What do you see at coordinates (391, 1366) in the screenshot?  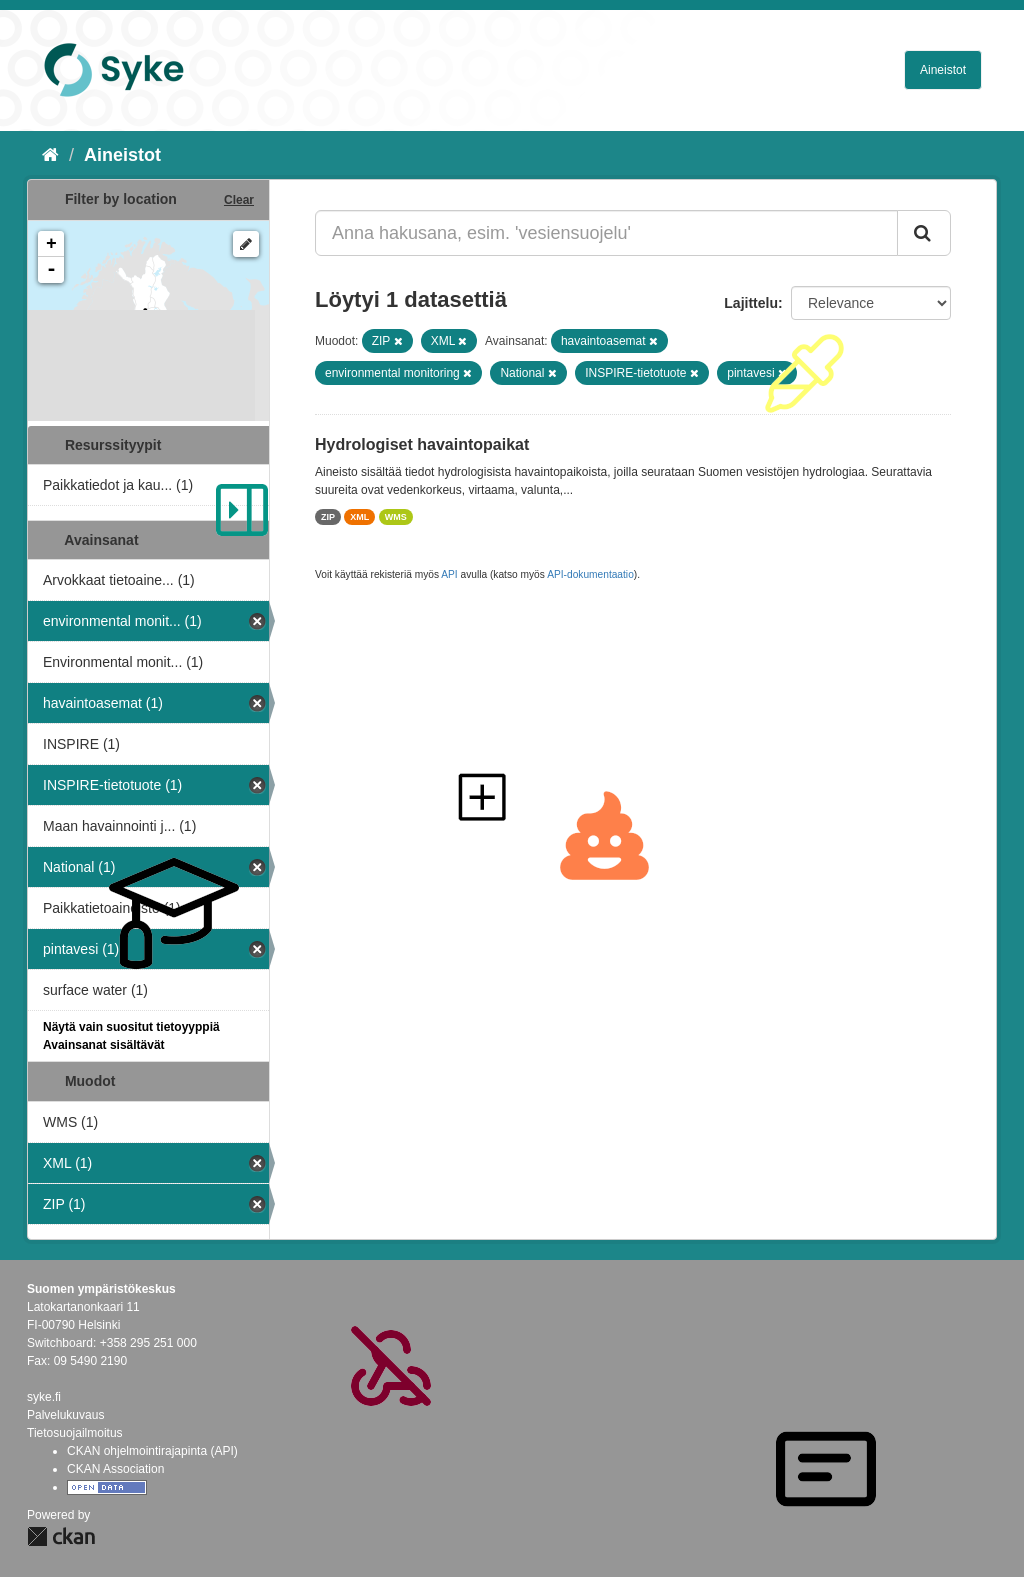 I see `webhook integration disabled` at bounding box center [391, 1366].